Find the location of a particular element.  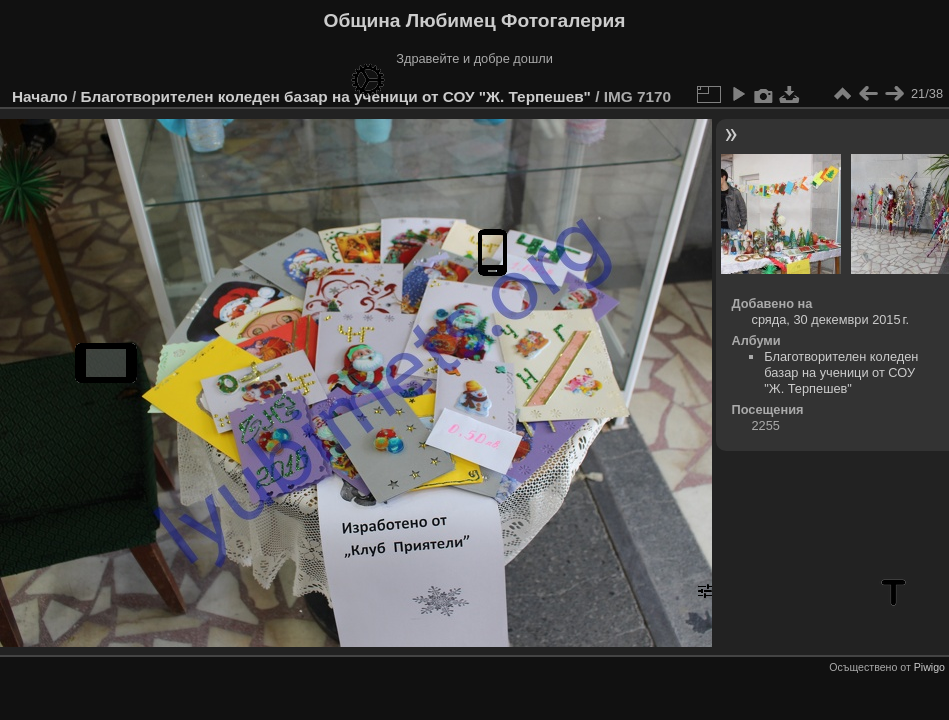

access settings is located at coordinates (368, 80).